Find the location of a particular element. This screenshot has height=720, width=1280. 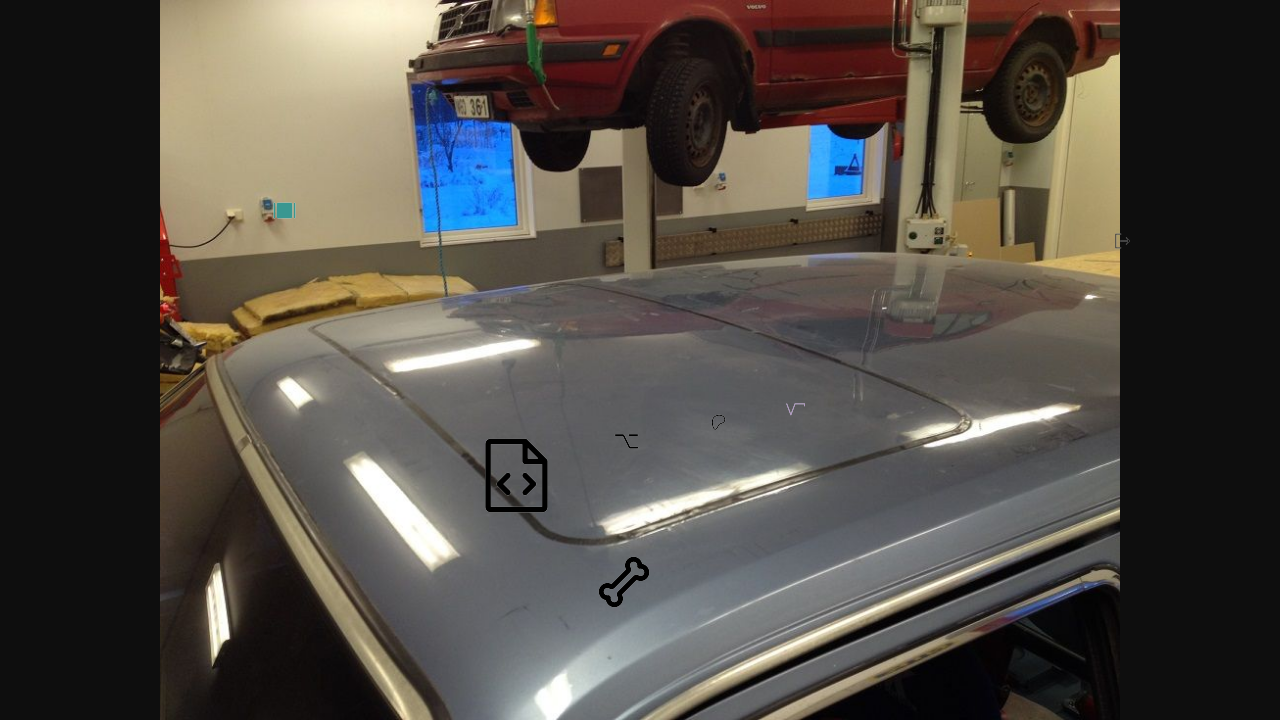

access pet-related features or settings is located at coordinates (624, 582).